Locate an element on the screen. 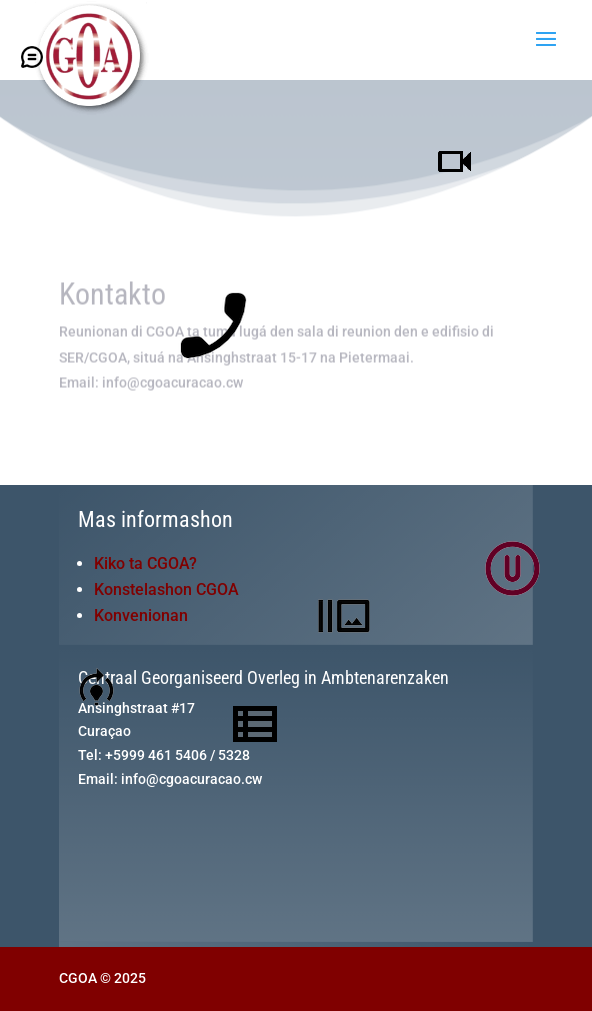  make a phone call is located at coordinates (213, 325).